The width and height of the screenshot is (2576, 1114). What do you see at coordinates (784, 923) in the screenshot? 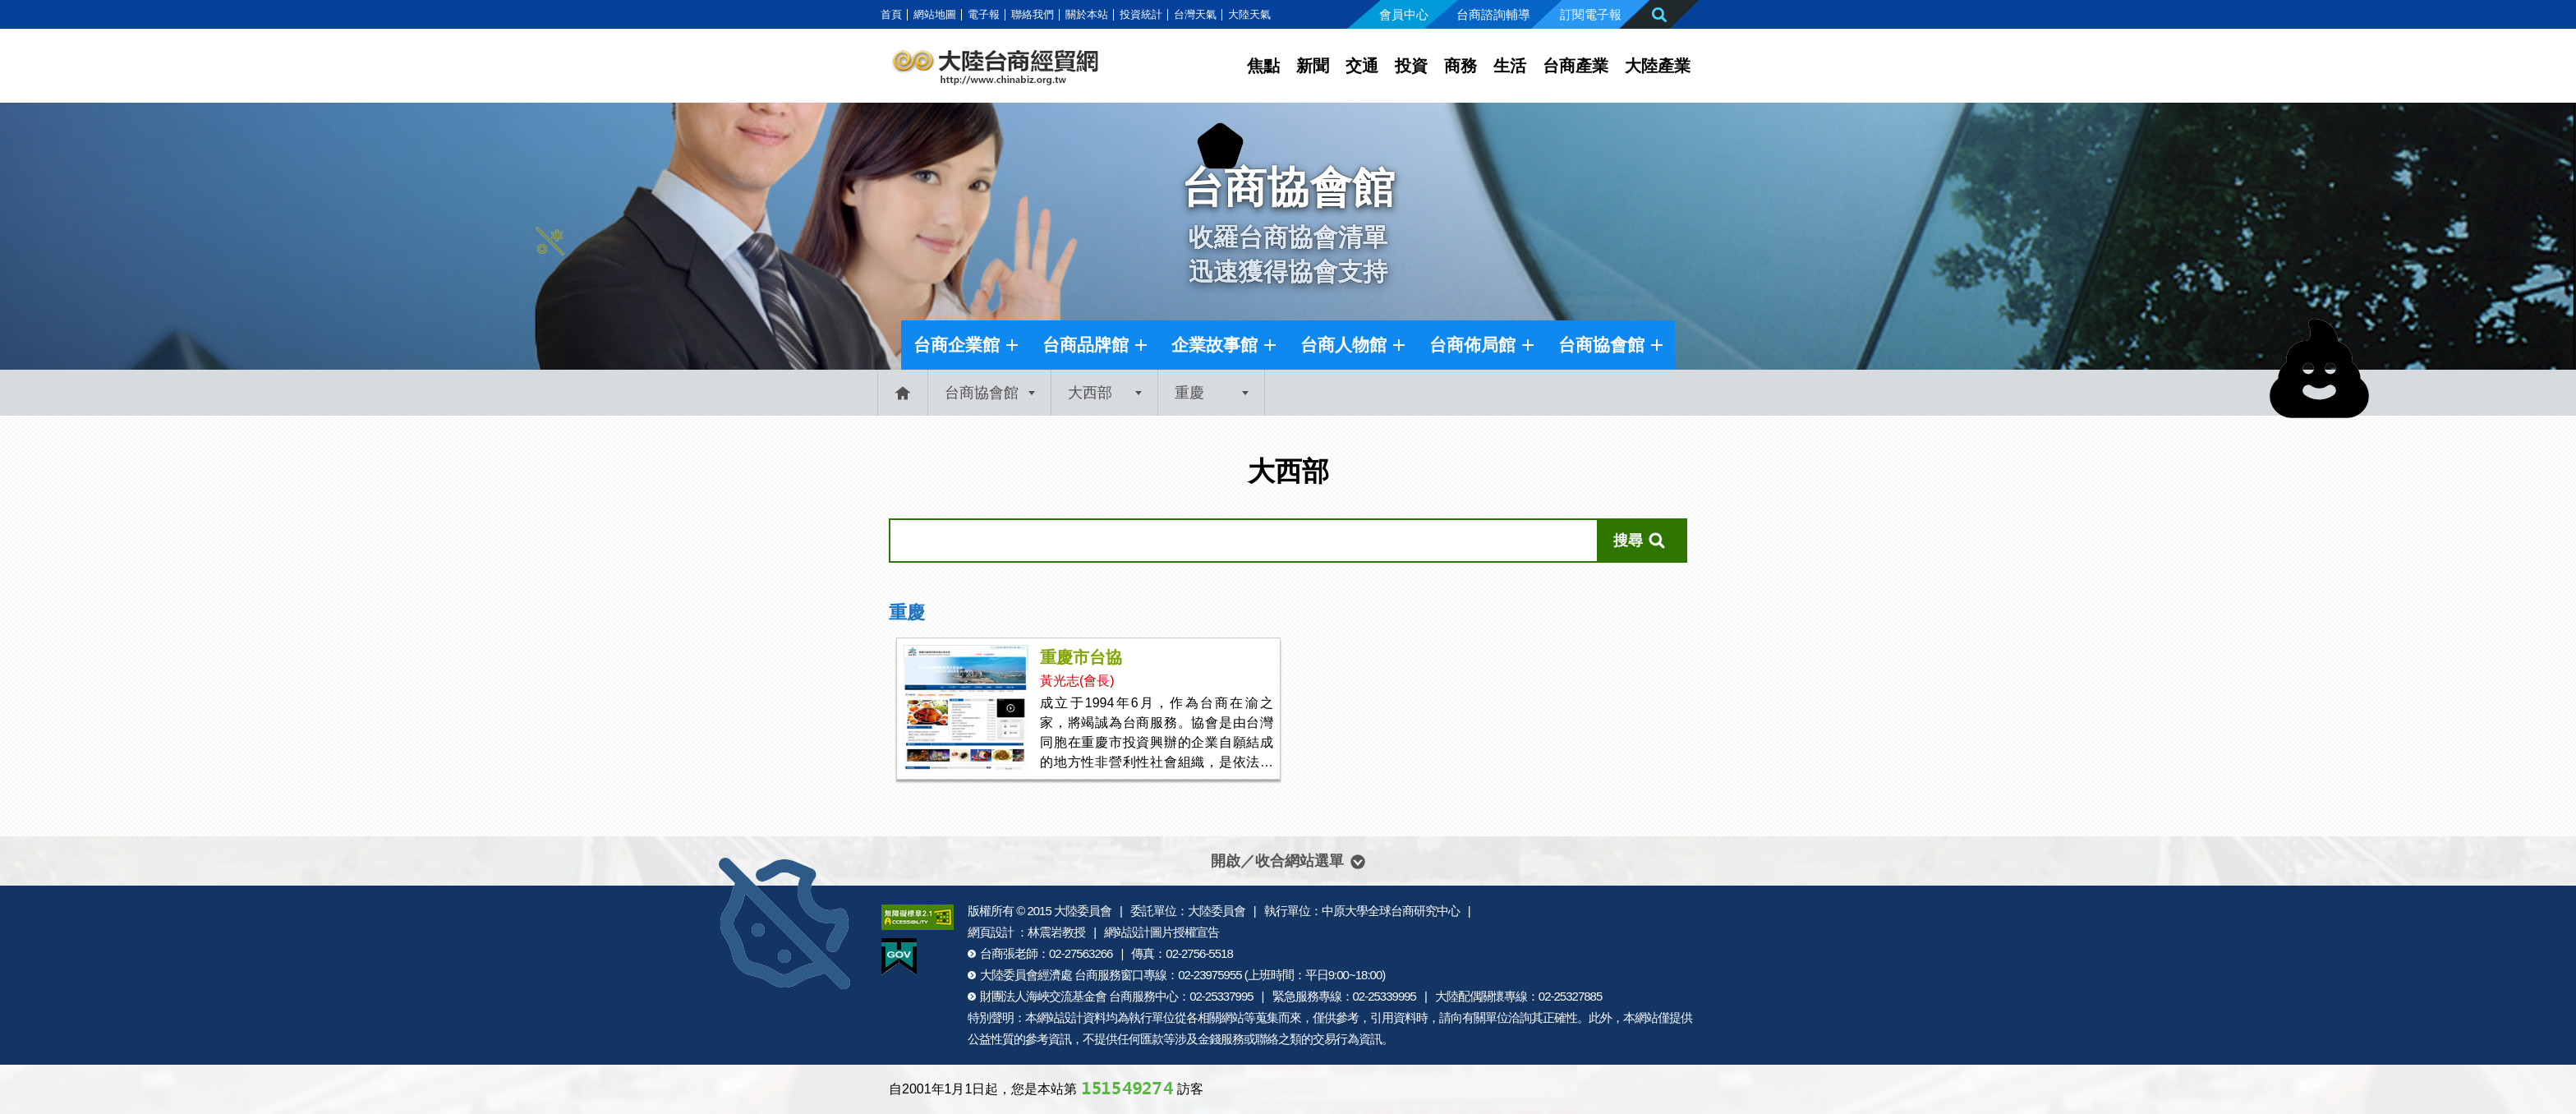
I see `disable cookie tracking` at bounding box center [784, 923].